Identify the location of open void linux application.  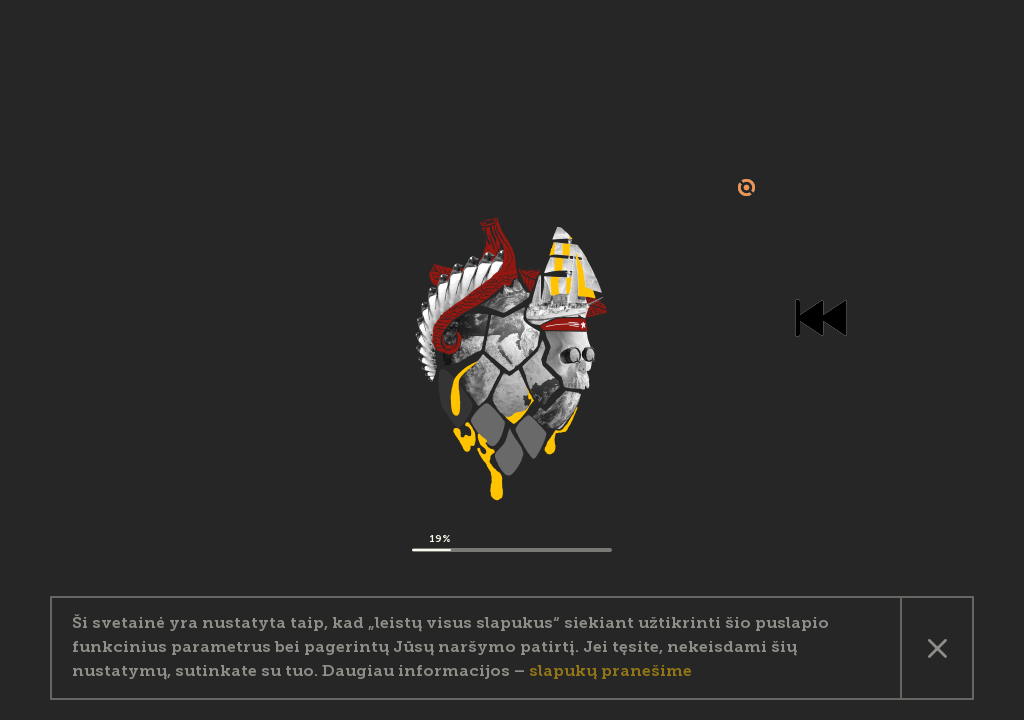
(746, 187).